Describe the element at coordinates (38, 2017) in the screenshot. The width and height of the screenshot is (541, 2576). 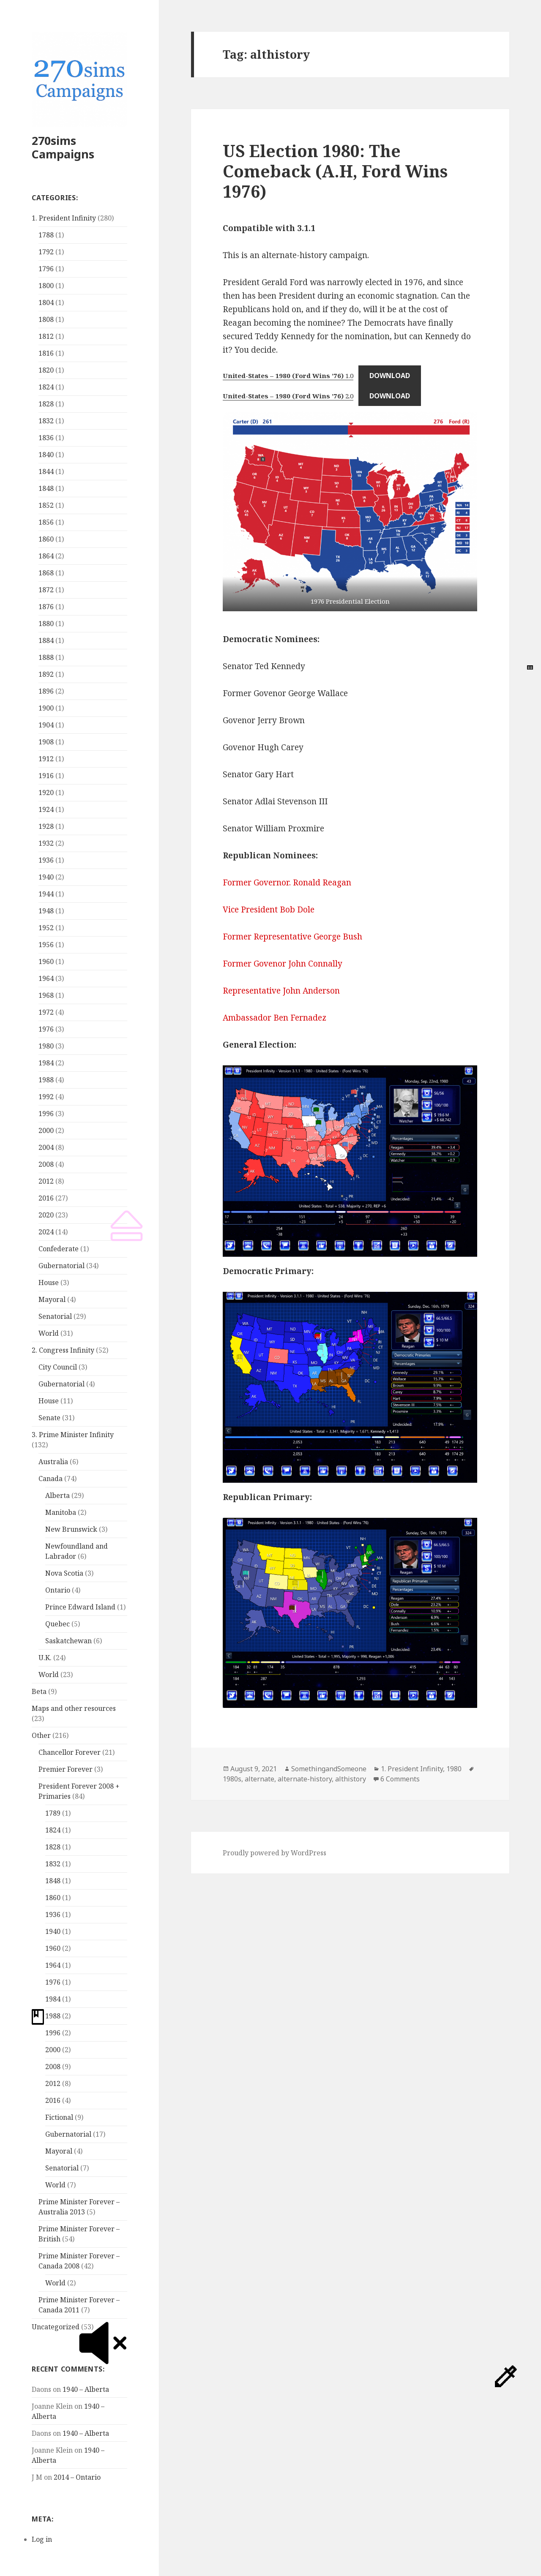
I see `access your classes or courses` at that location.